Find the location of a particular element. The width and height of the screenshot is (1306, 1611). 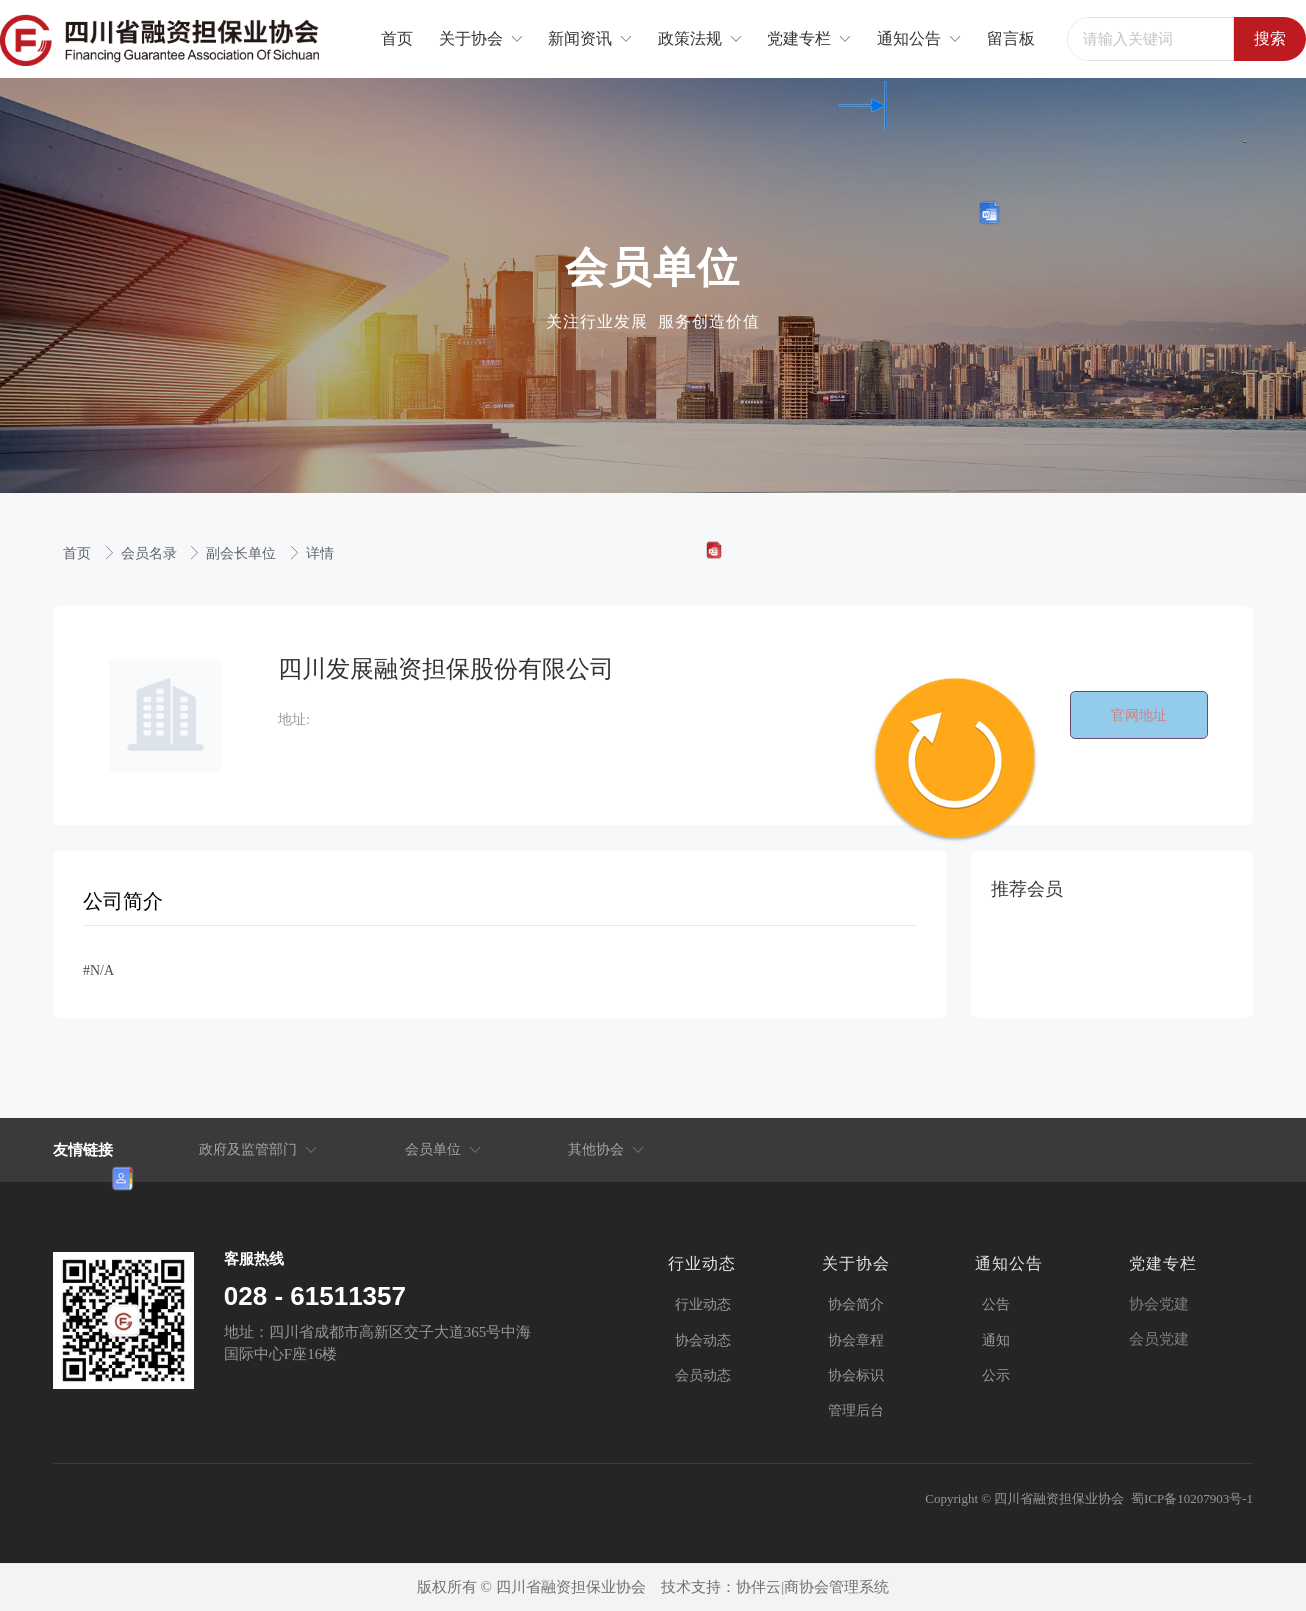

reboot or restart the system is located at coordinates (955, 758).